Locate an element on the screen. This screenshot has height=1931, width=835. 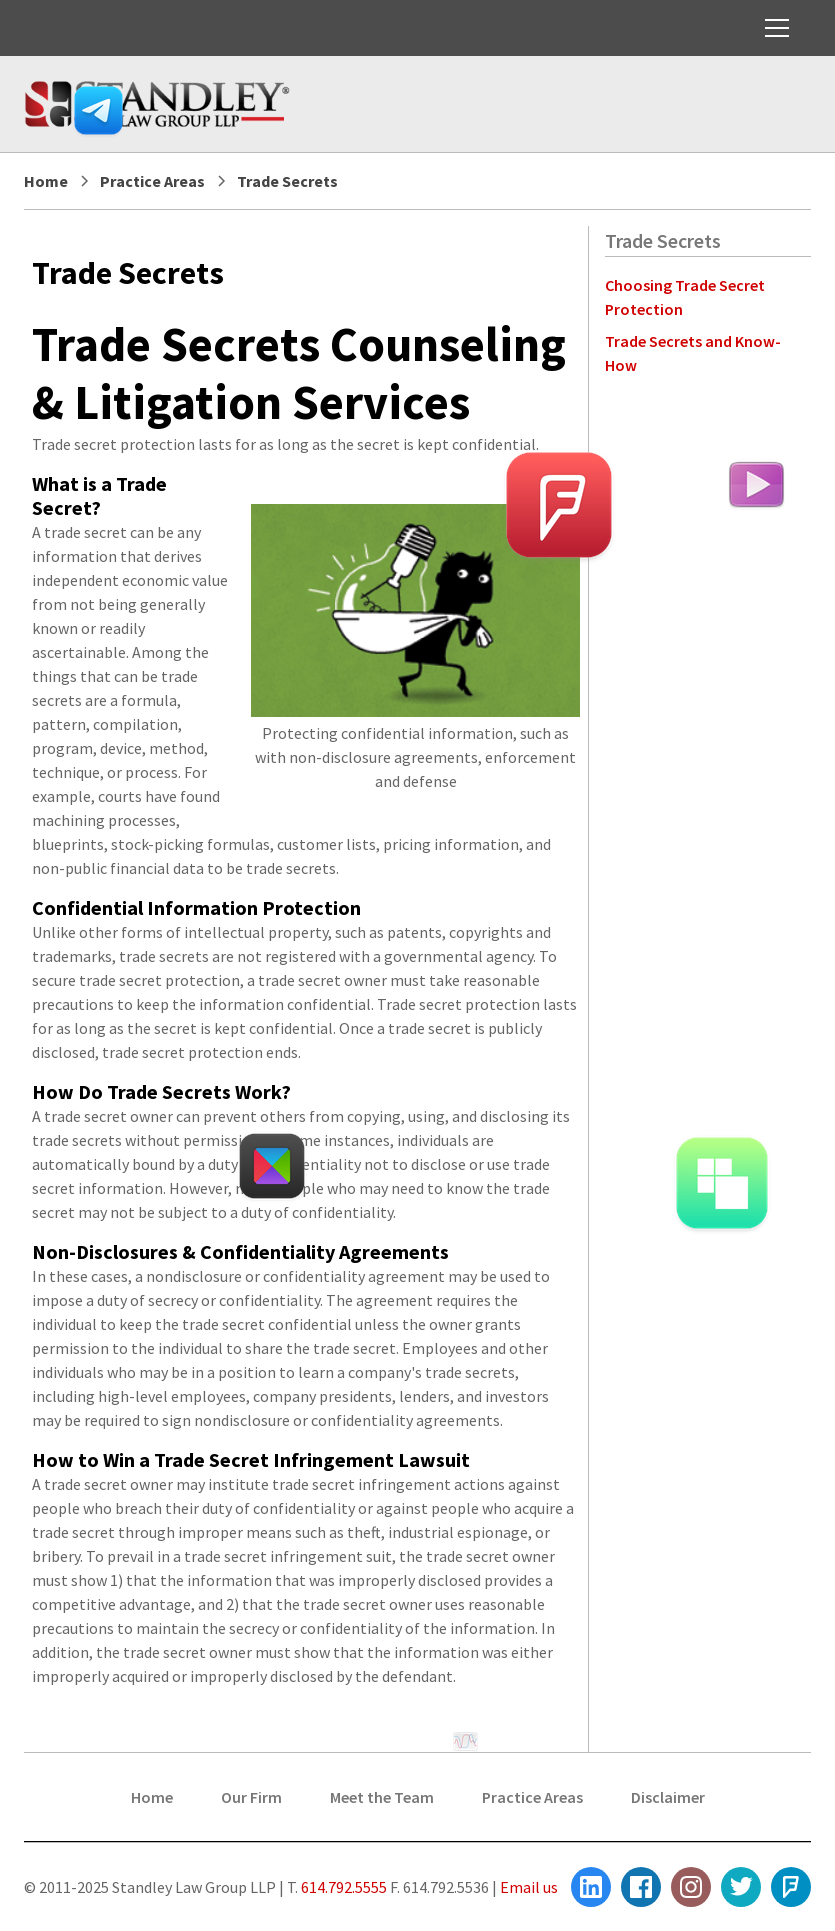
open window tiling and arrangement controls is located at coordinates (722, 1183).